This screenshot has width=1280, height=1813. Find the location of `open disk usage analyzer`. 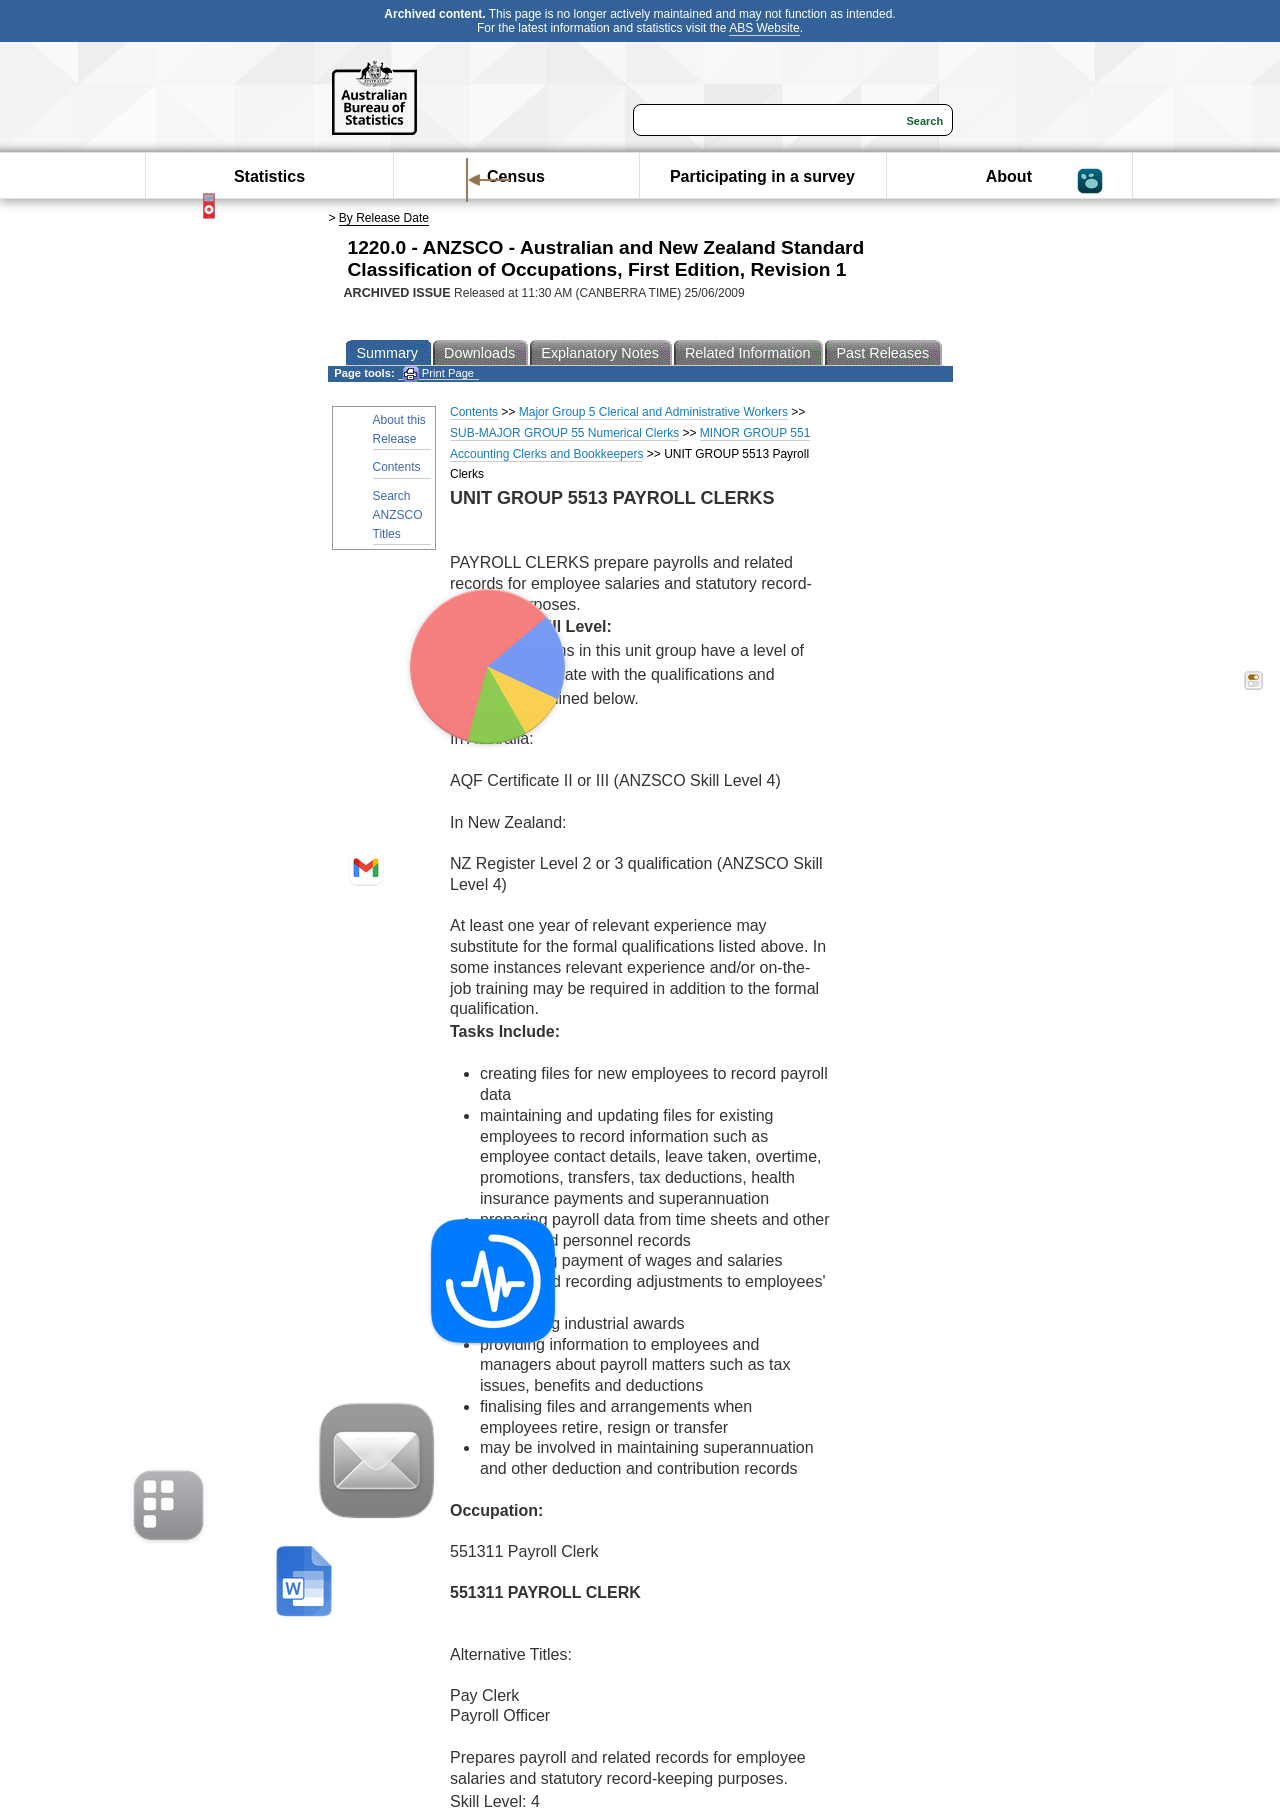

open disk usage analyzer is located at coordinates (487, 666).